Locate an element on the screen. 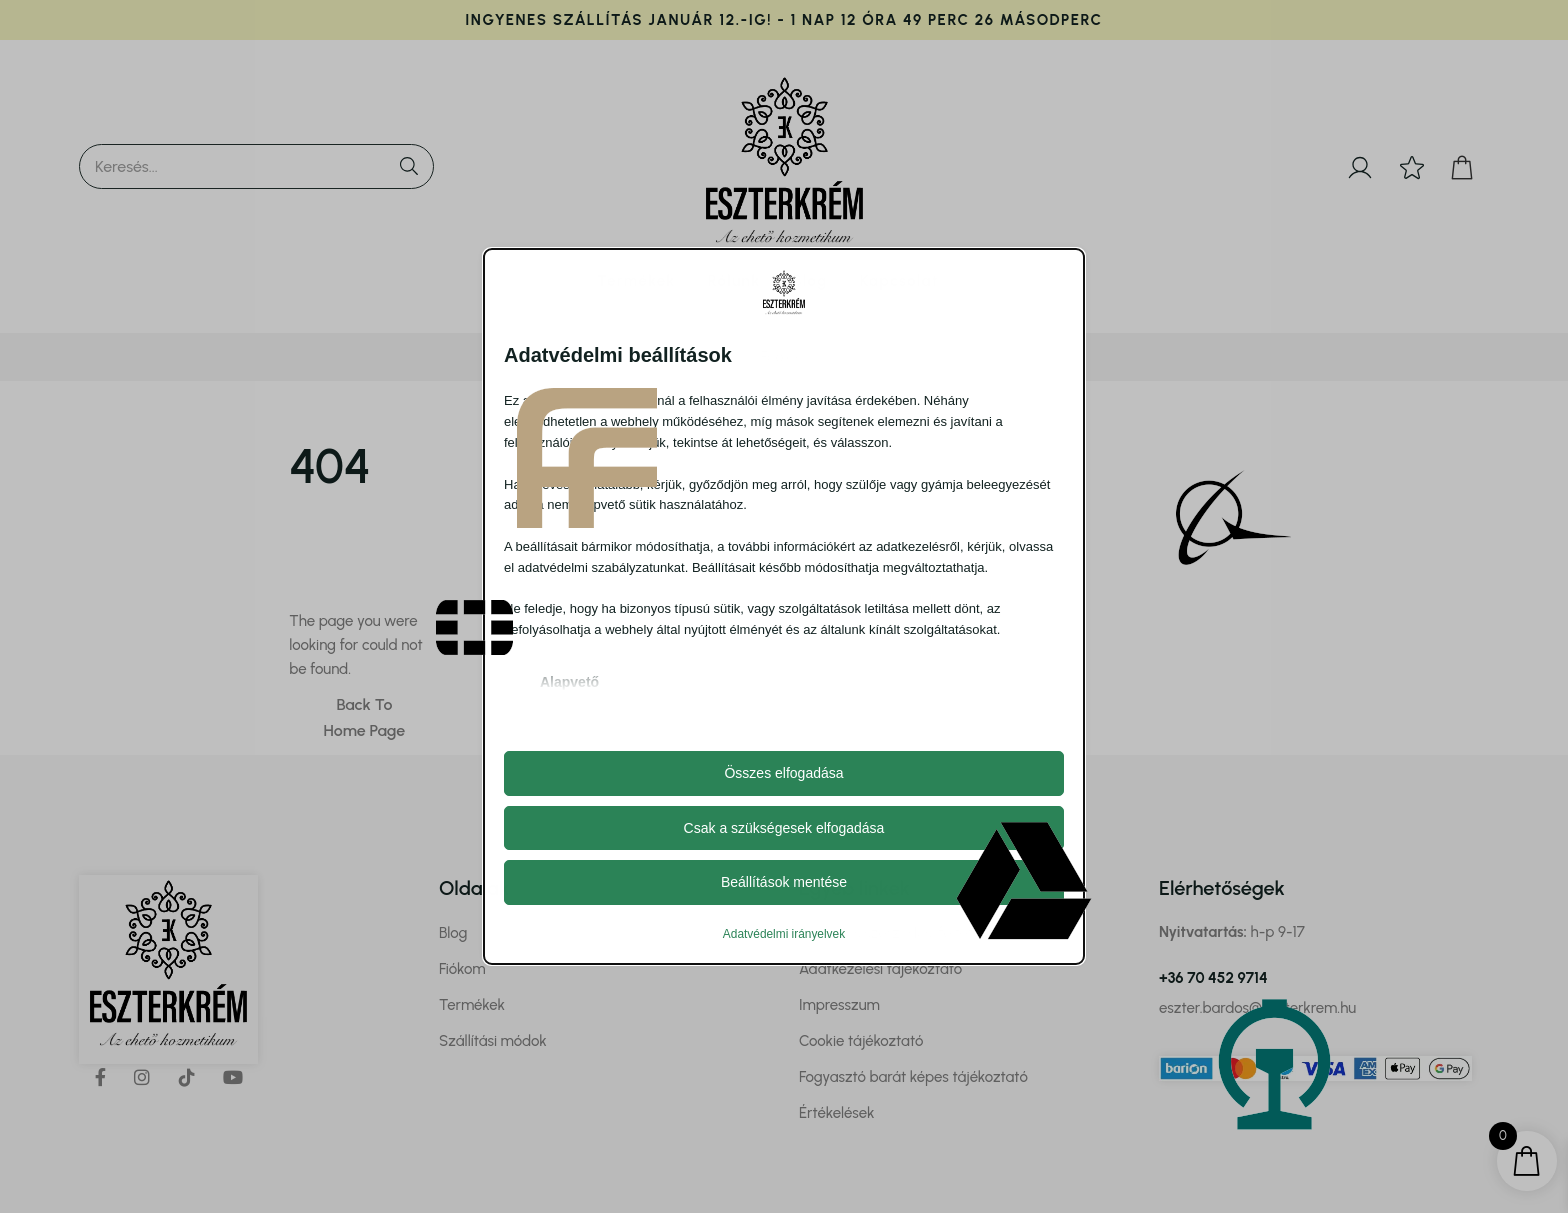  fortinet brand logo is located at coordinates (474, 627).